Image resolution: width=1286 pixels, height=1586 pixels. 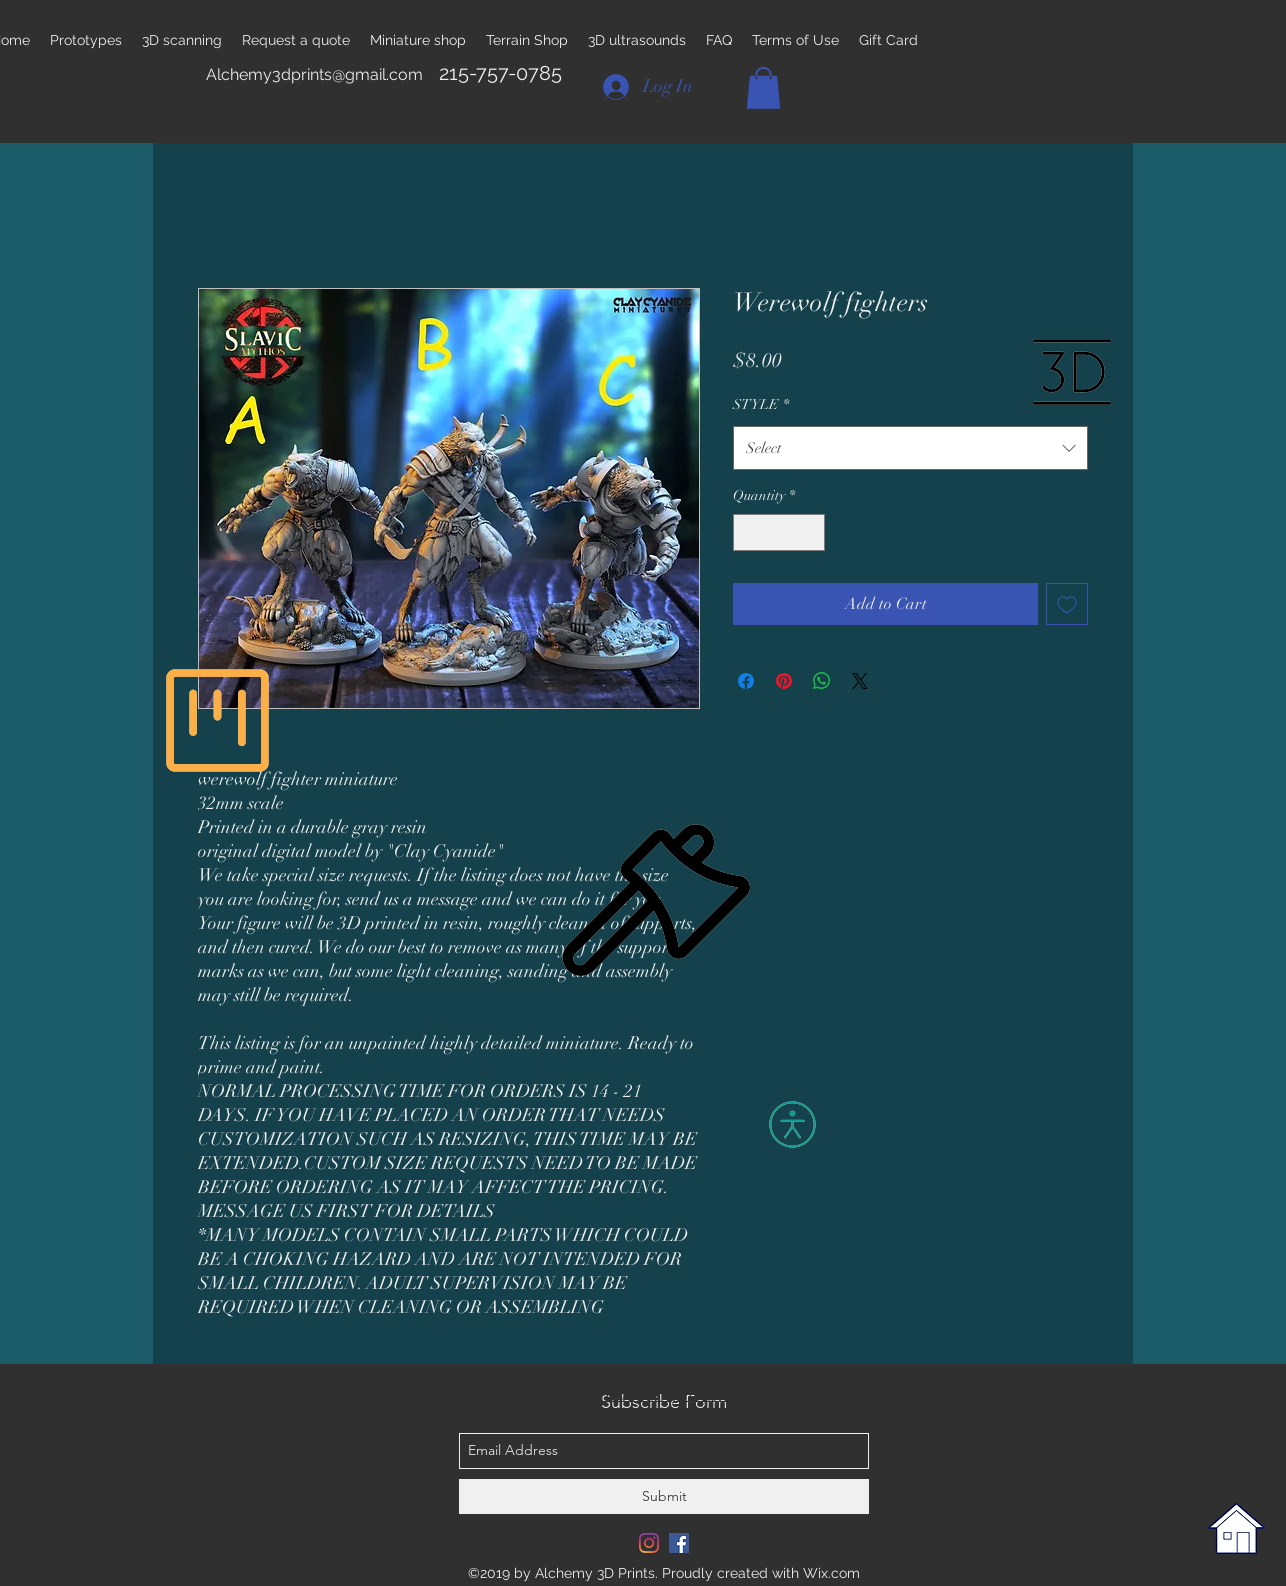 What do you see at coordinates (217, 720) in the screenshot?
I see `open project board` at bounding box center [217, 720].